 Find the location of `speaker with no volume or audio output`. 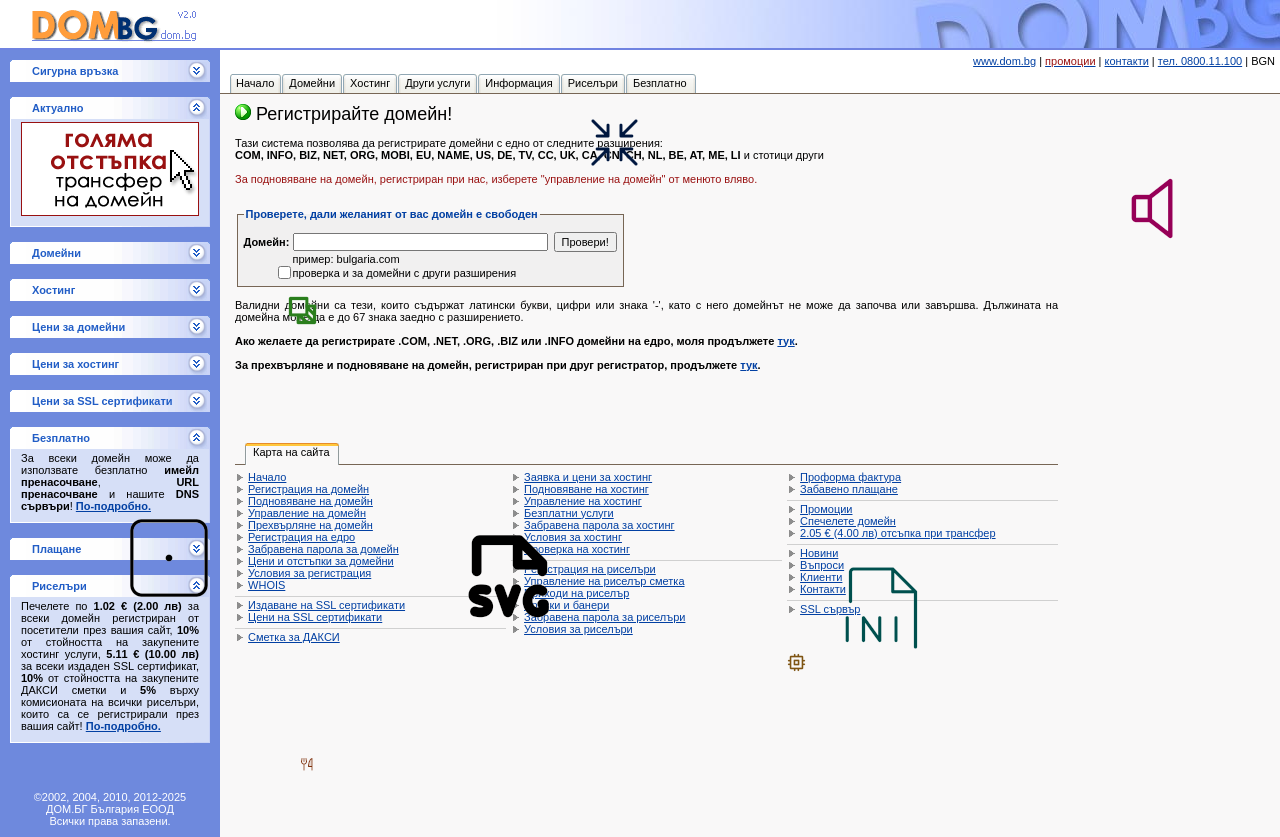

speaker with no volume or audio output is located at coordinates (1163, 208).